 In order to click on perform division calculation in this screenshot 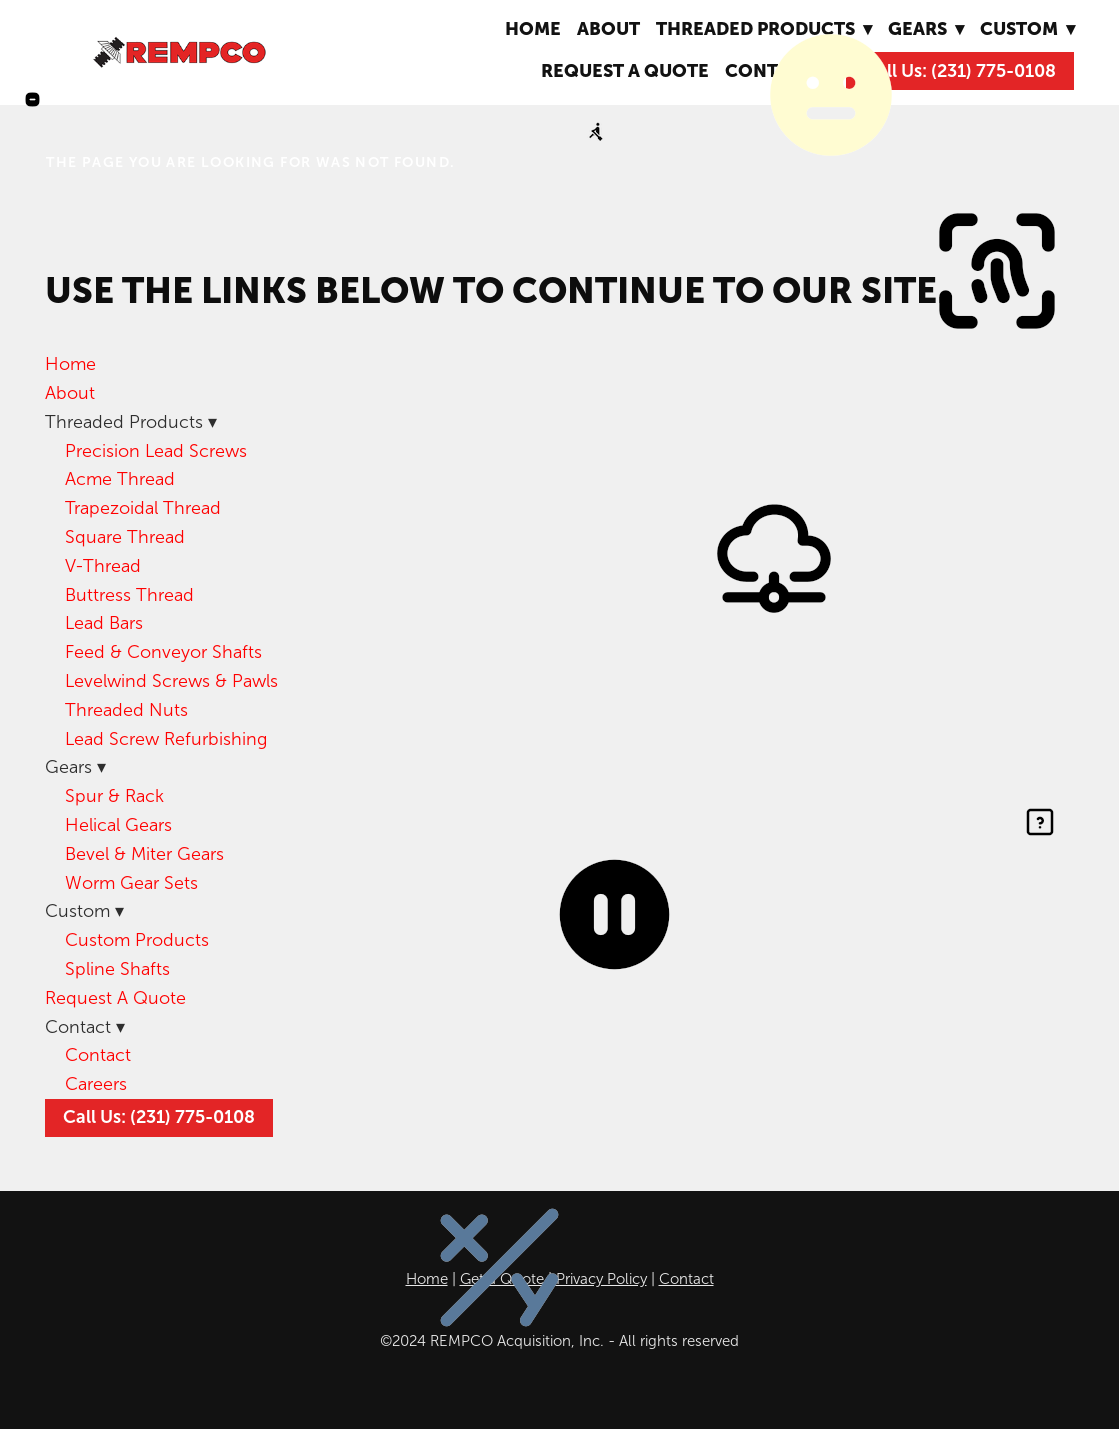, I will do `click(499, 1267)`.